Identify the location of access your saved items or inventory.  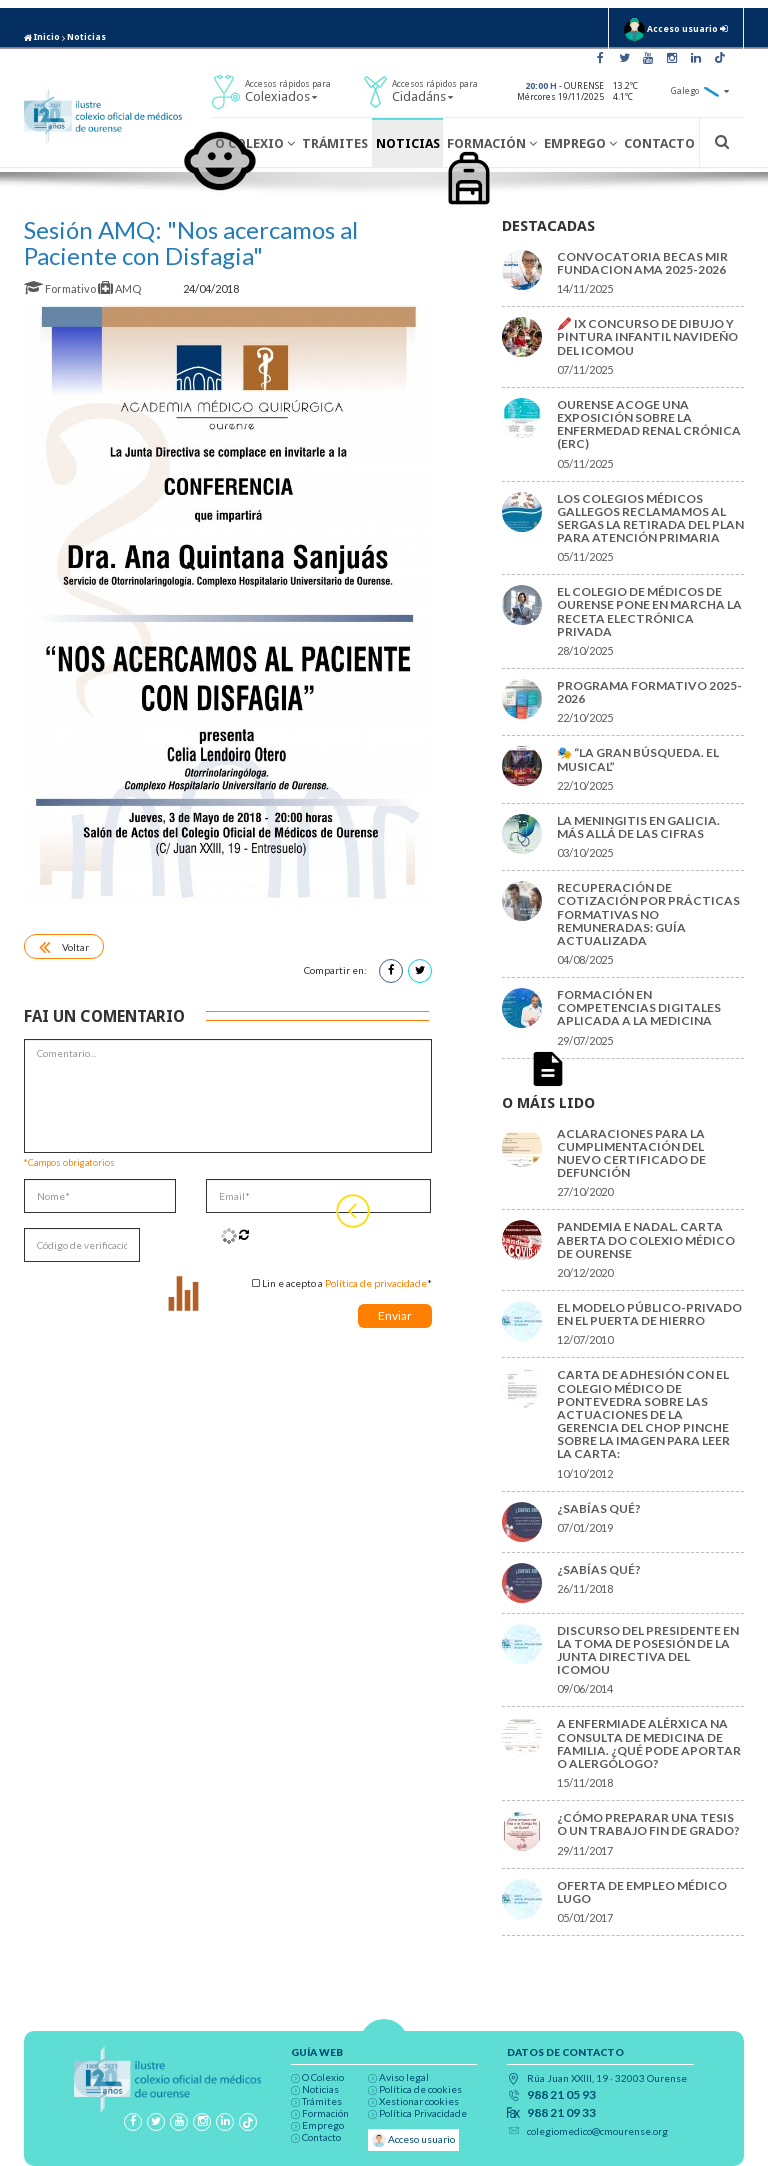
(469, 180).